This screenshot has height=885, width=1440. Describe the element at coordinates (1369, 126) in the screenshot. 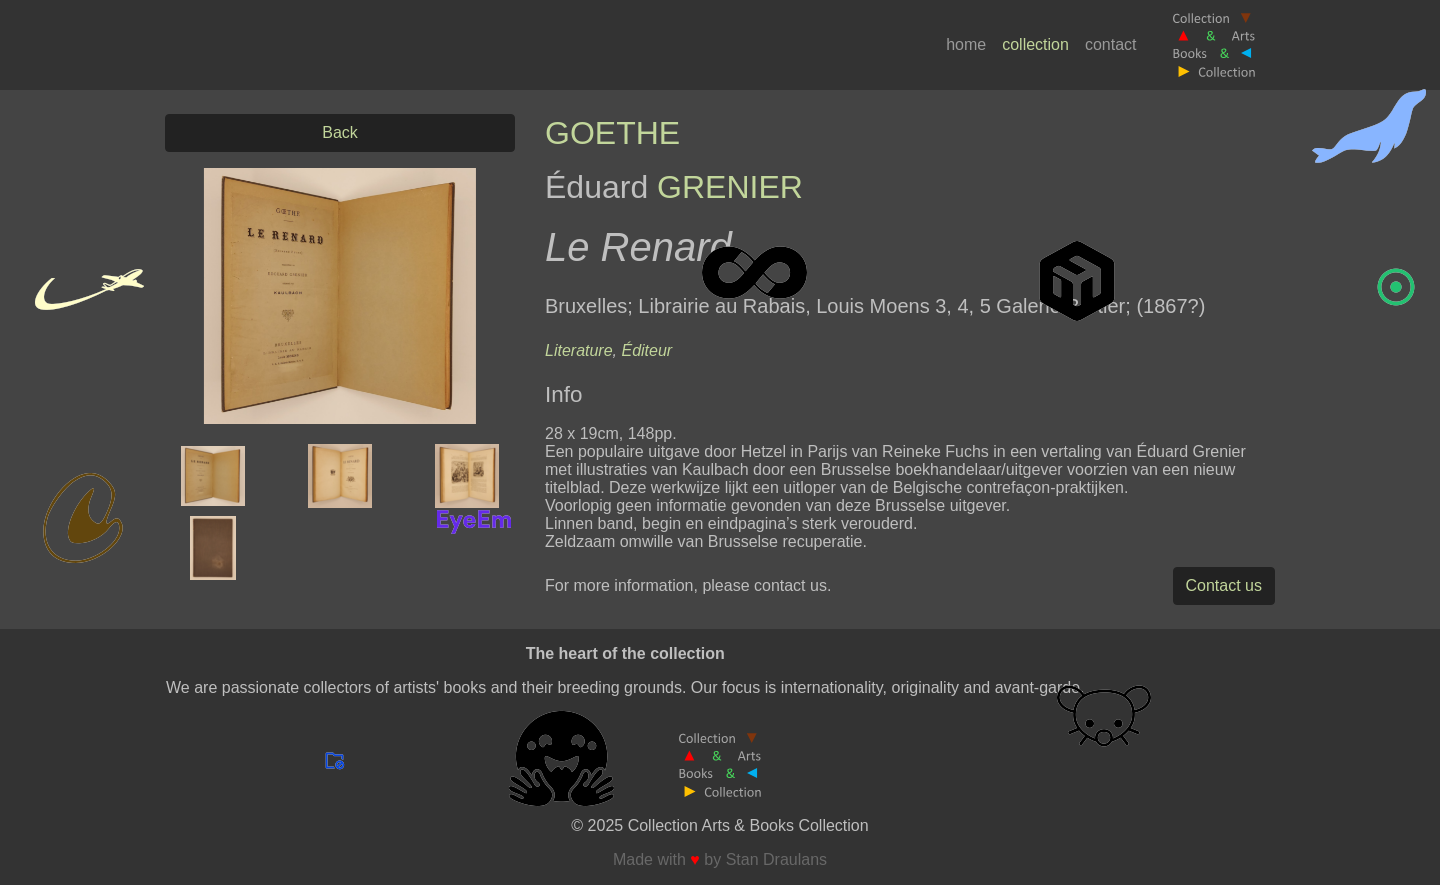

I see `mariadb database service` at that location.